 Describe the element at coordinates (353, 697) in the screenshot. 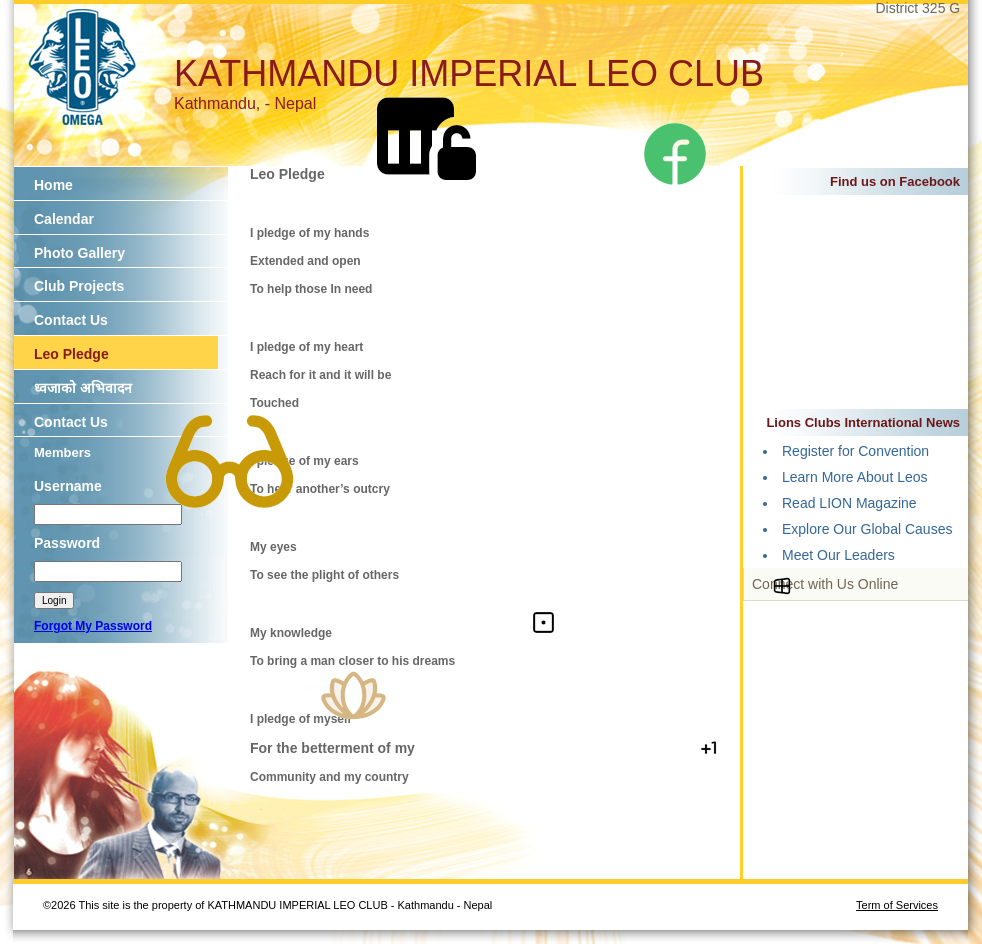

I see `open meditation or mindfulness feature` at that location.